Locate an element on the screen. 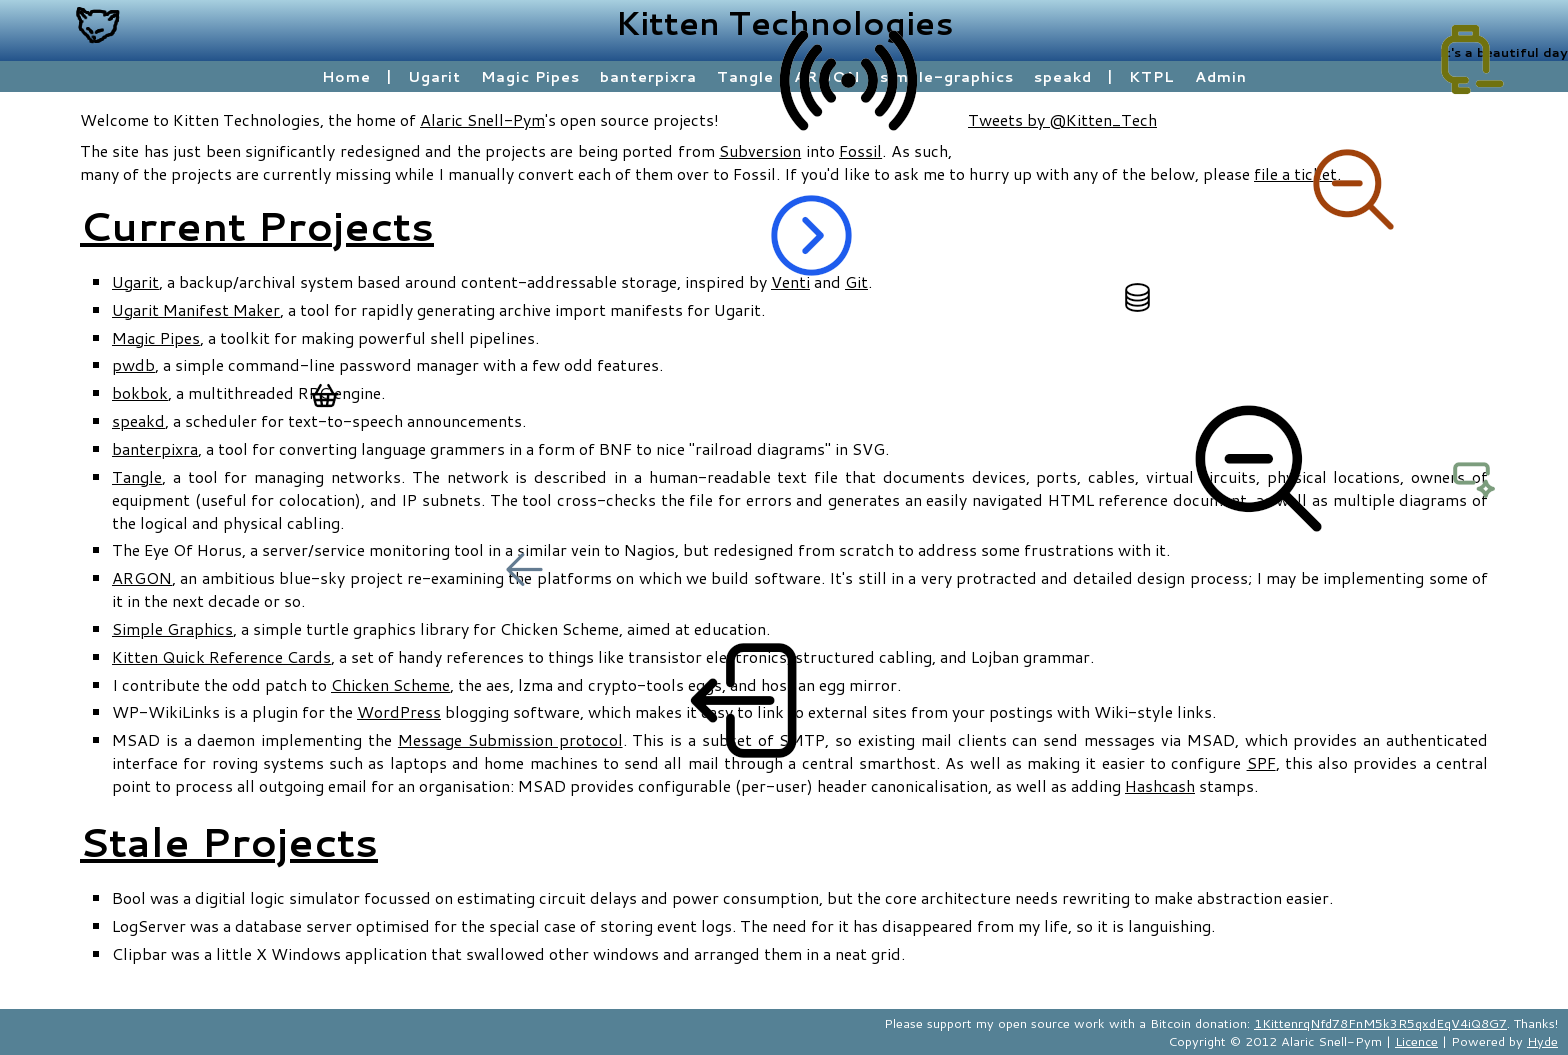  go to next item or page is located at coordinates (811, 235).